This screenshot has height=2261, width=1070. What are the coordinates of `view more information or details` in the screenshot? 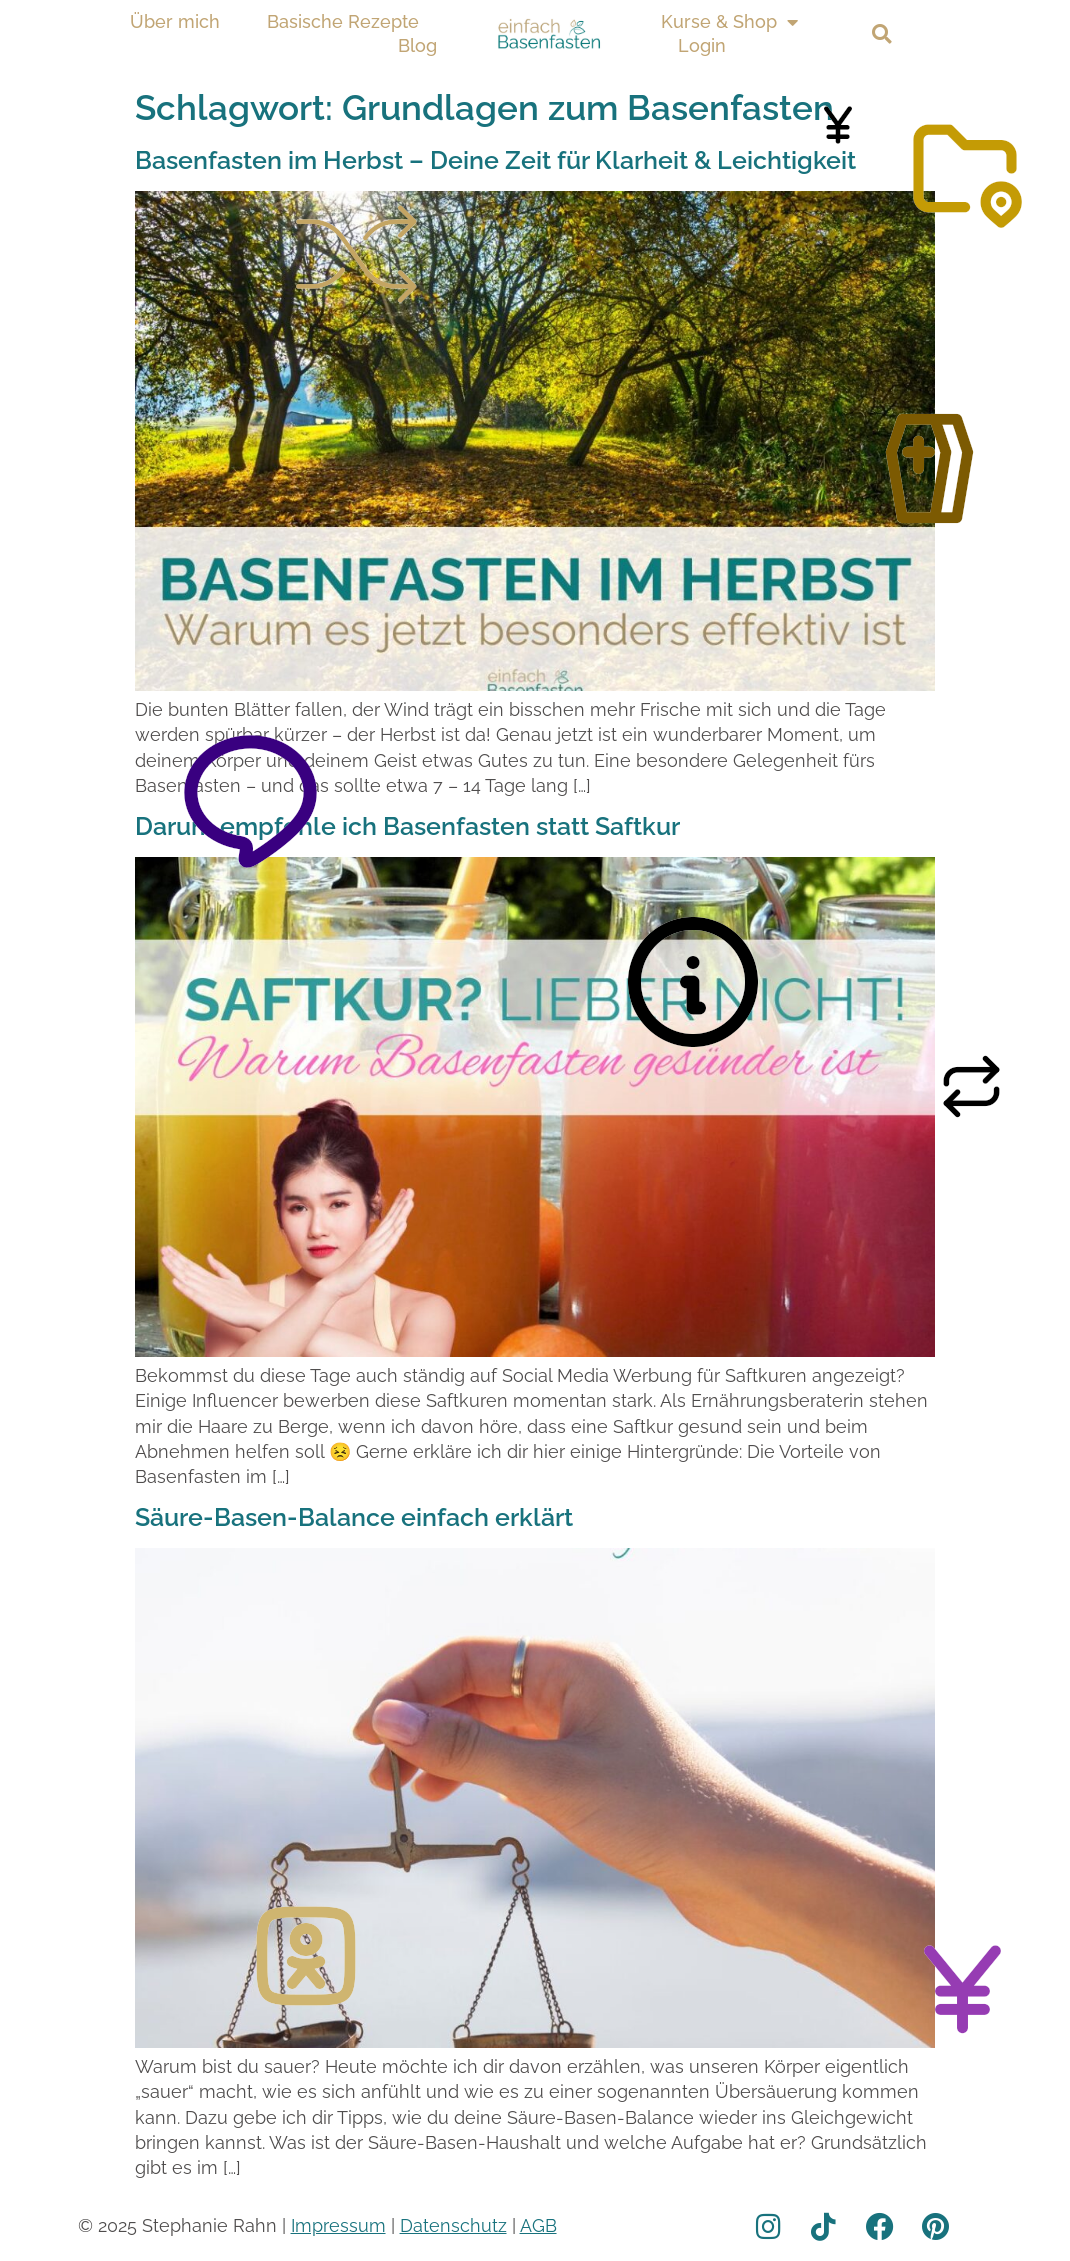 It's located at (693, 982).